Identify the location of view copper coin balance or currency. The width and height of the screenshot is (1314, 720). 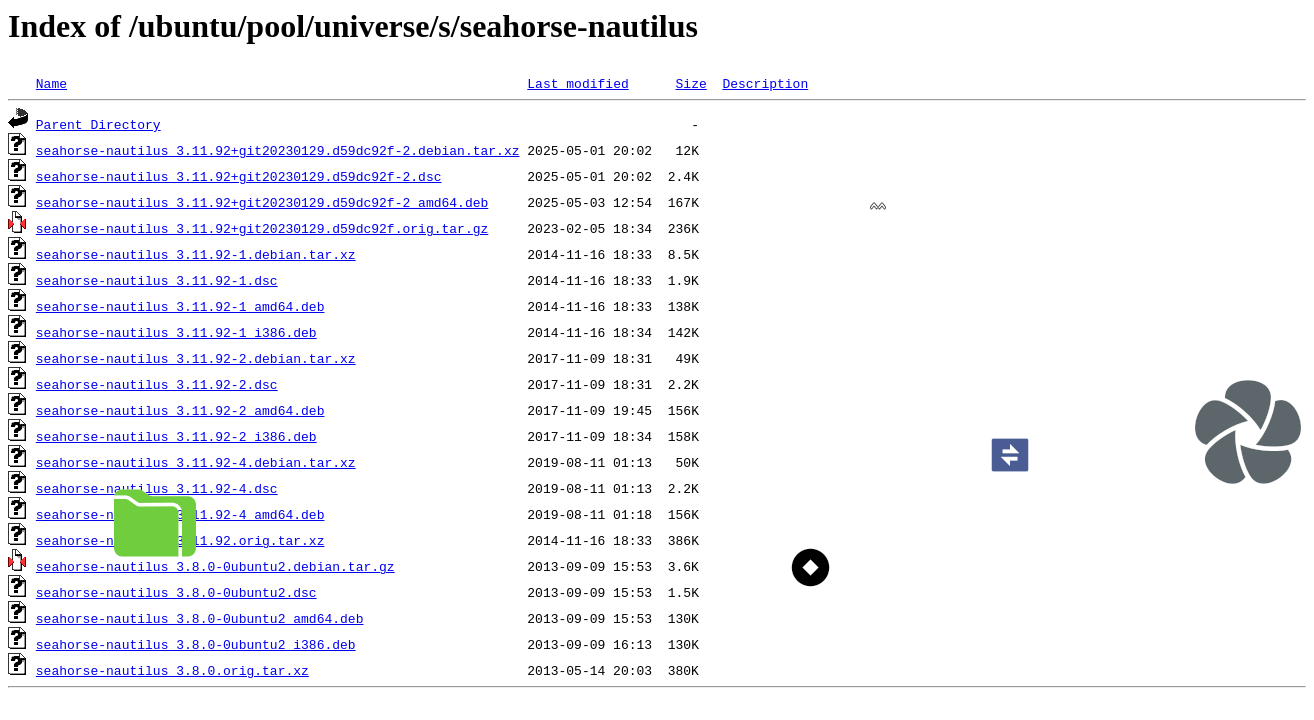
(810, 567).